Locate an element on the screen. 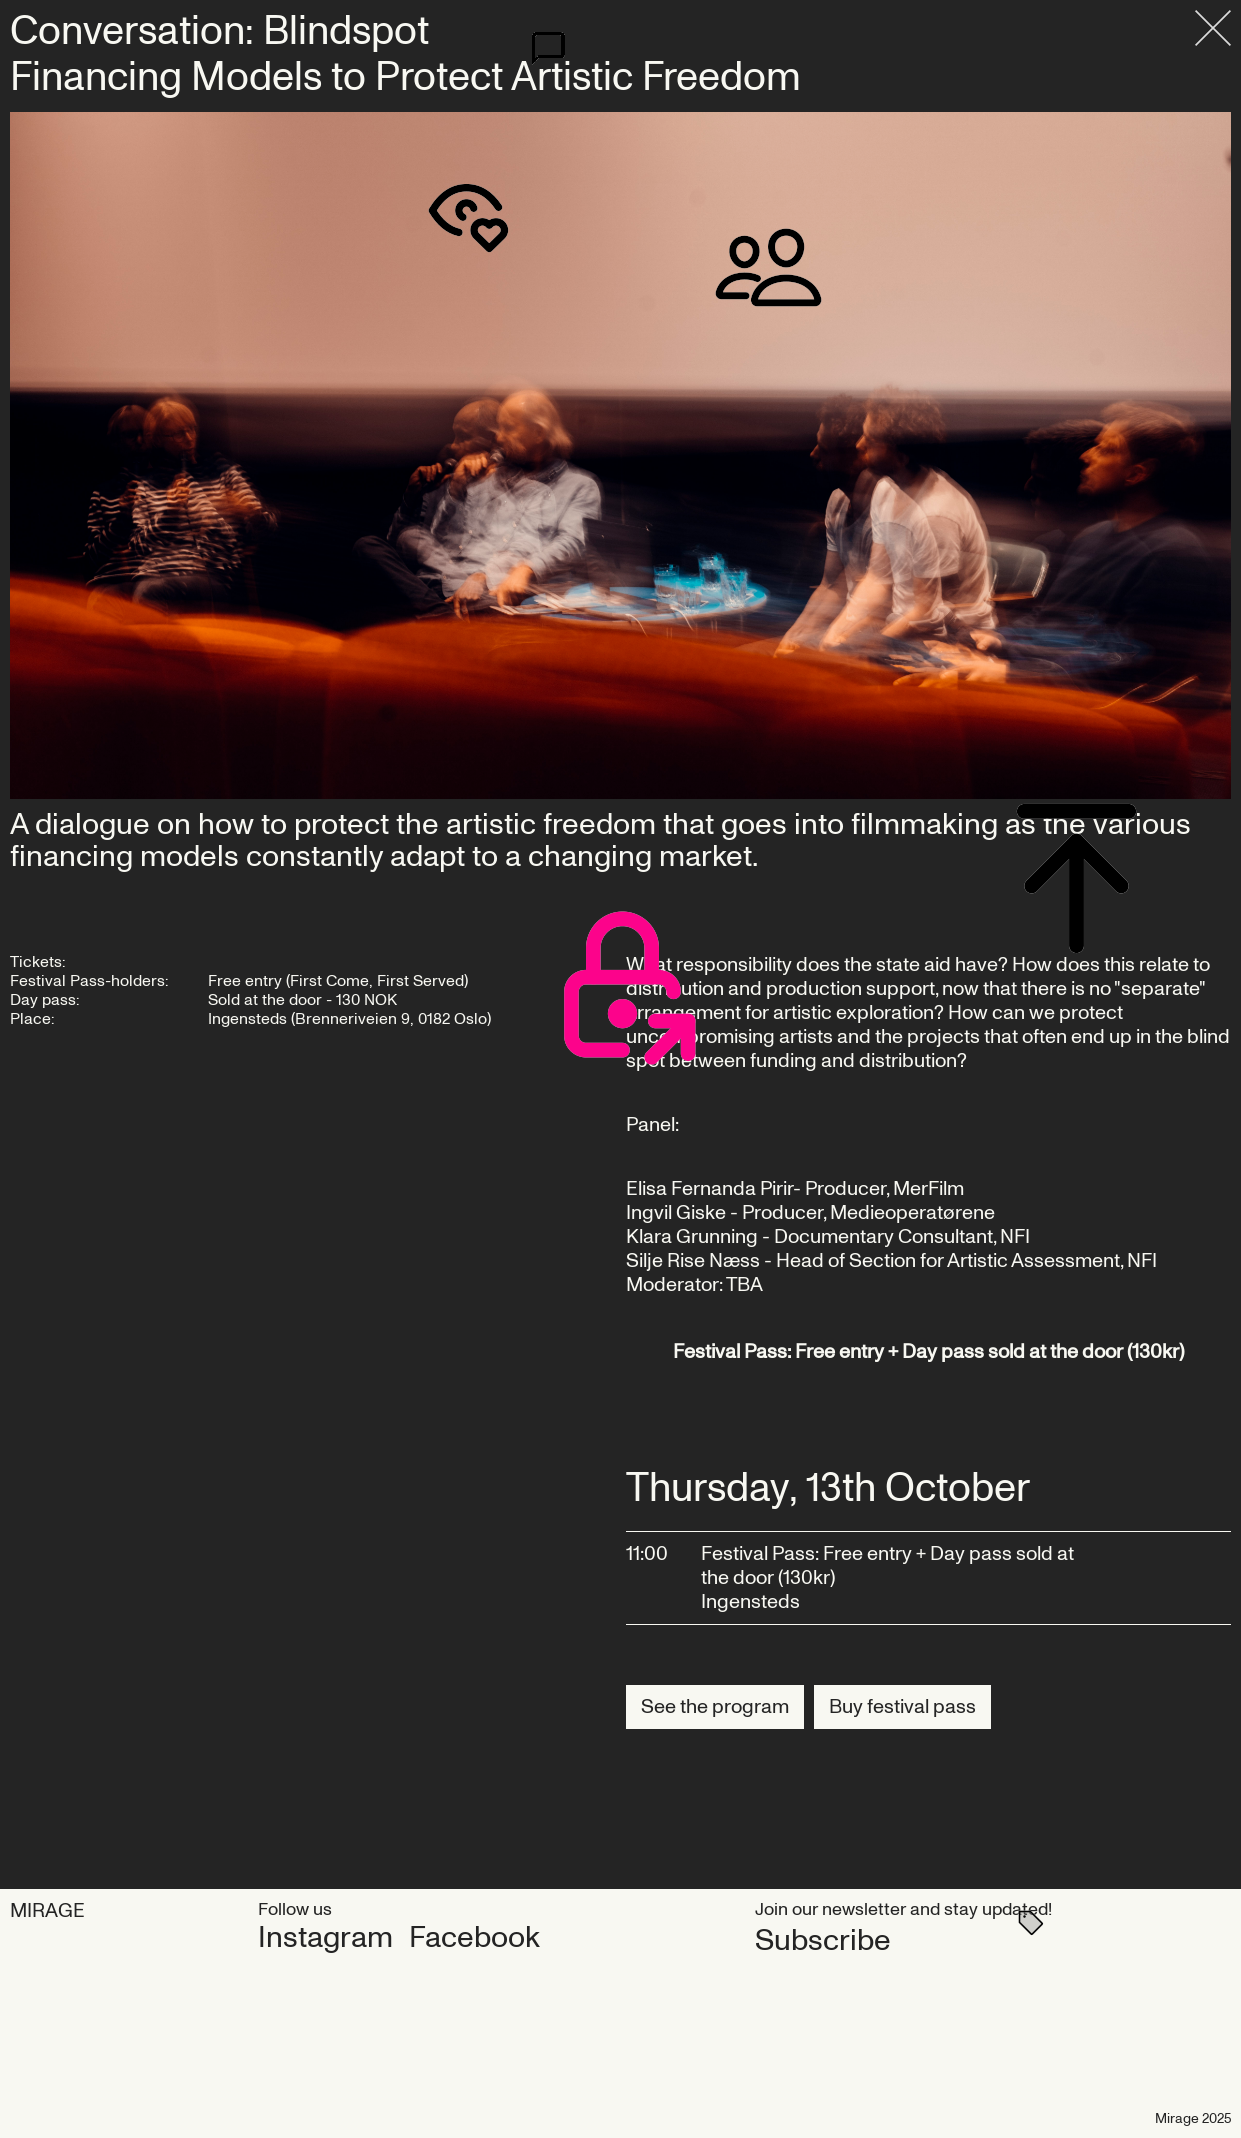 This screenshot has width=1241, height=2138. upload file to cloud or server is located at coordinates (1076, 878).